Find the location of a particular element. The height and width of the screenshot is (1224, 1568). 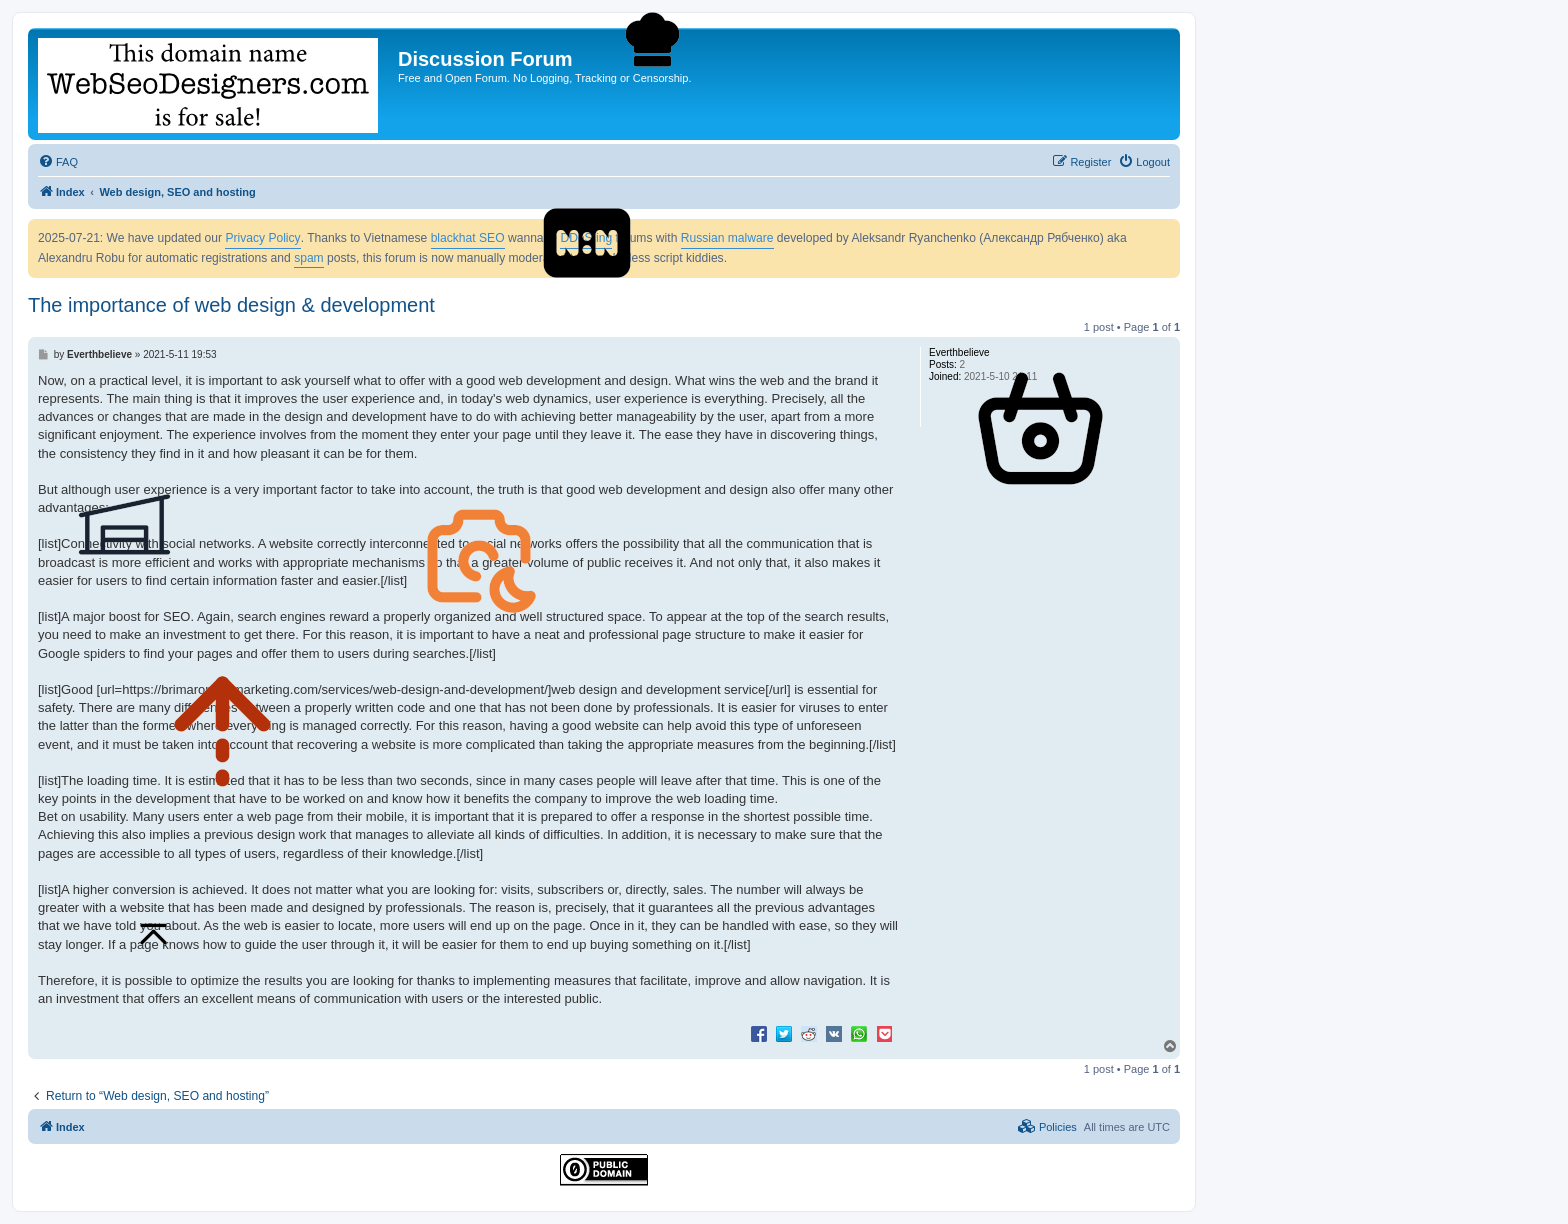

browse recipes or cooking content is located at coordinates (652, 39).